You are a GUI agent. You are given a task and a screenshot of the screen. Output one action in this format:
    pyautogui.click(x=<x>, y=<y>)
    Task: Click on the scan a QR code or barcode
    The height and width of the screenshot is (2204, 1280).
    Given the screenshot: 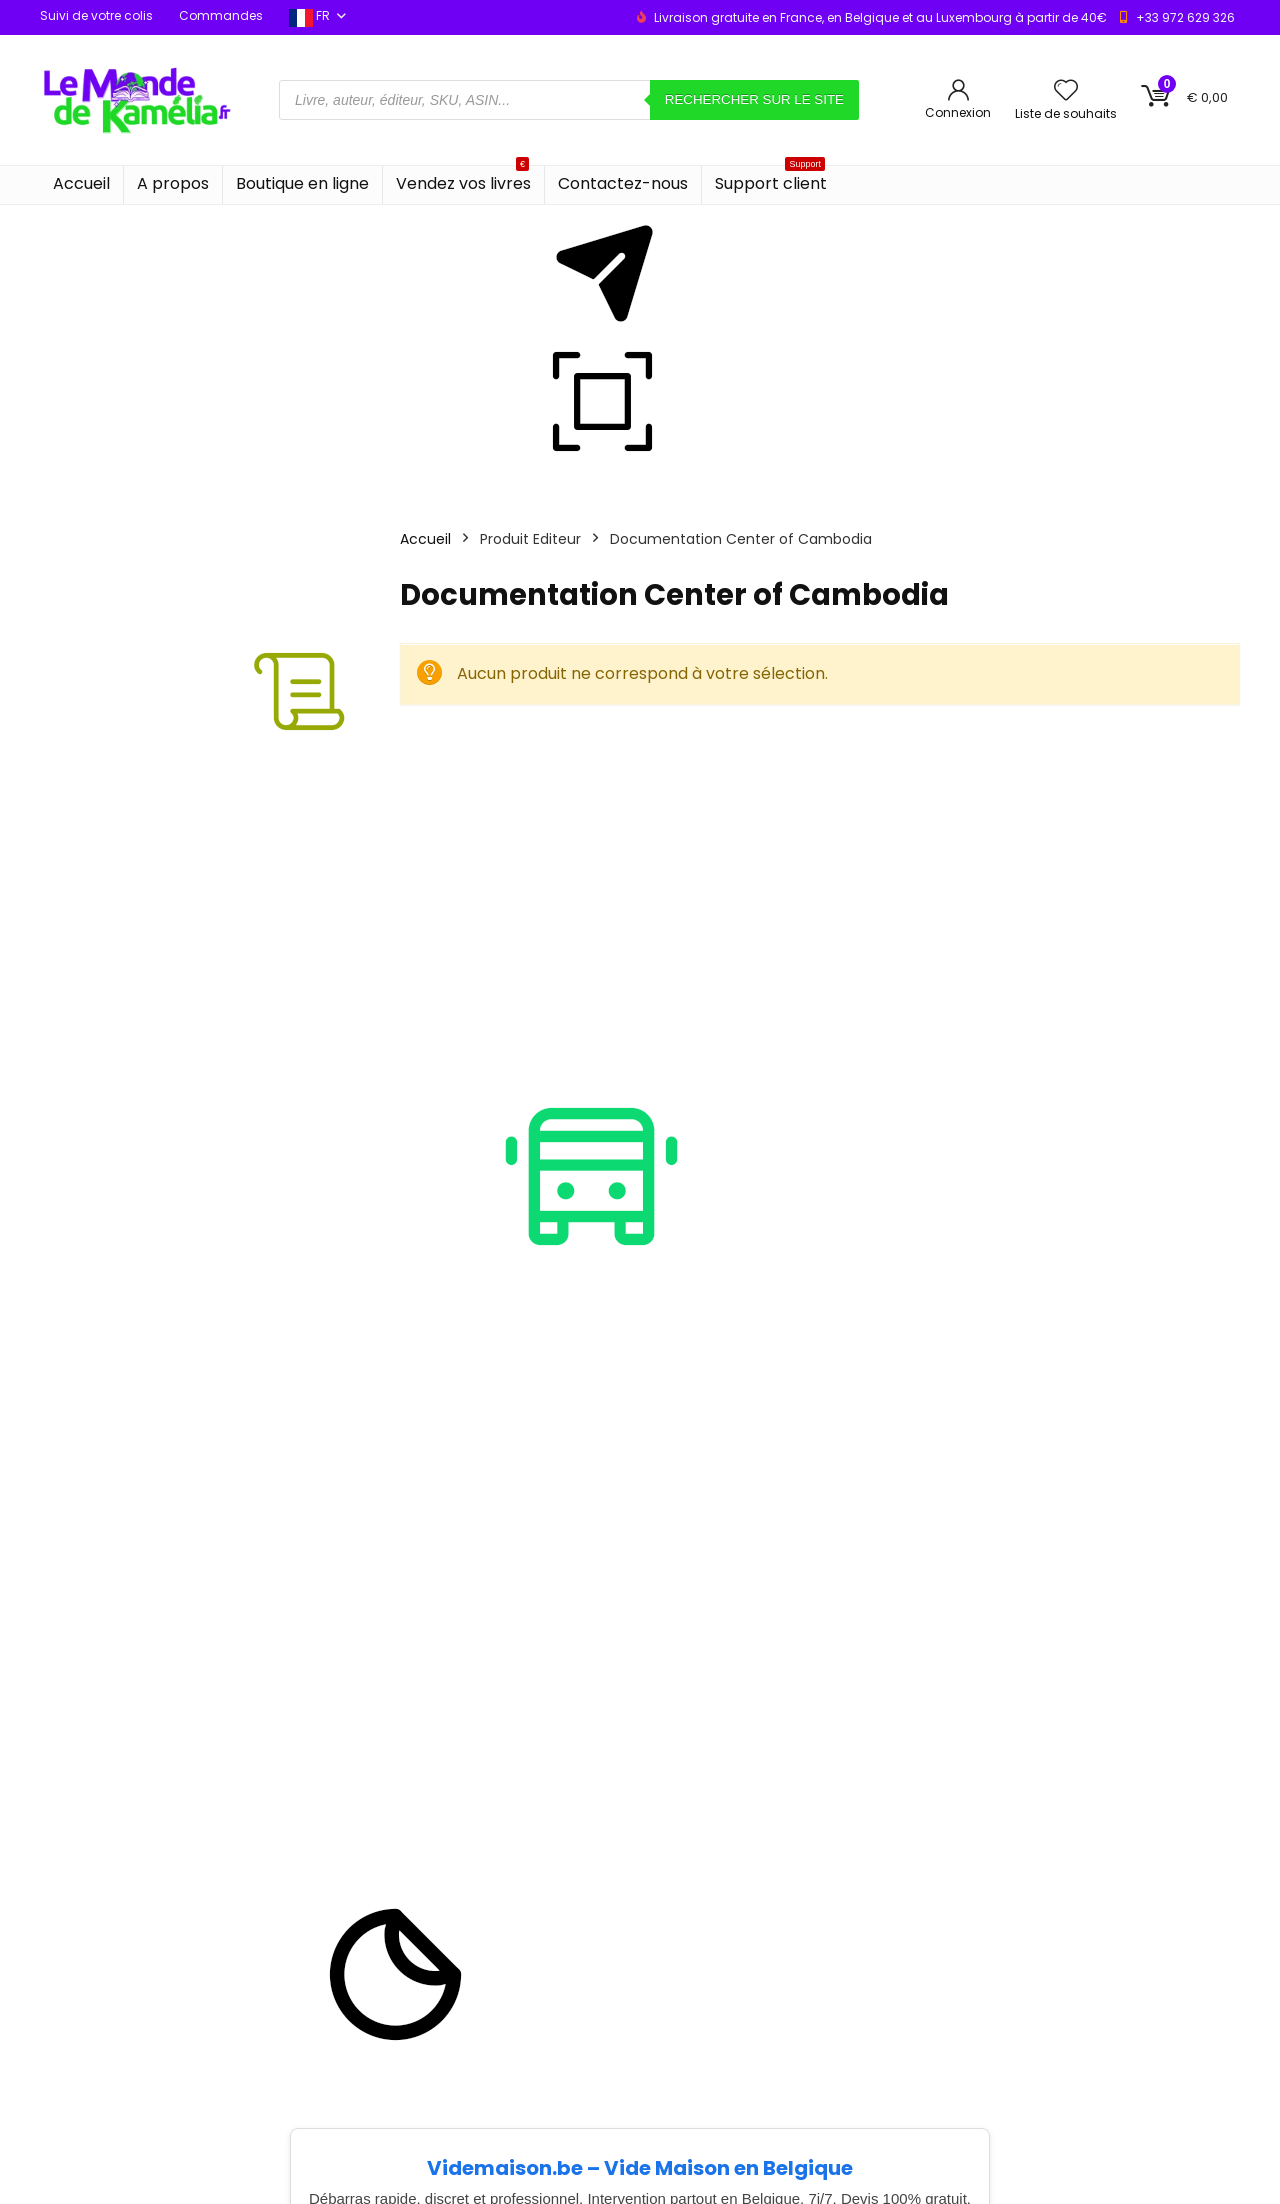 What is the action you would take?
    pyautogui.click(x=602, y=401)
    